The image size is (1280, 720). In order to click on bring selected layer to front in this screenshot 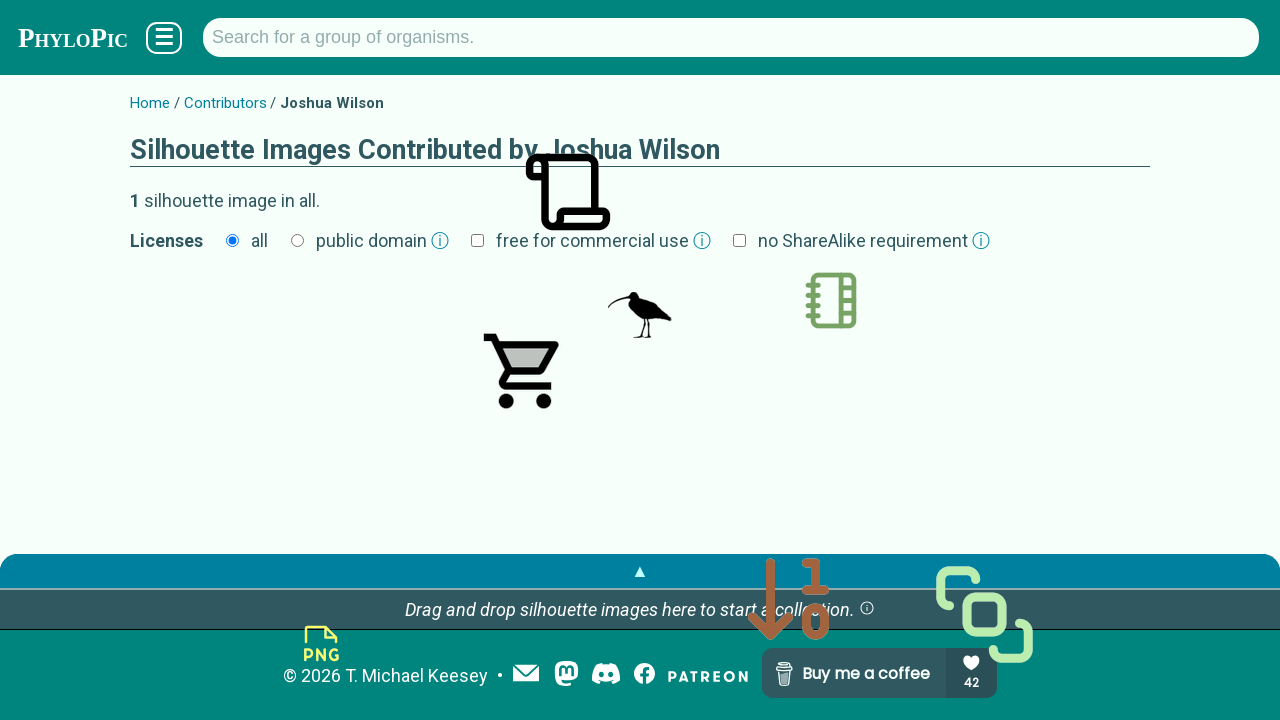, I will do `click(984, 614)`.